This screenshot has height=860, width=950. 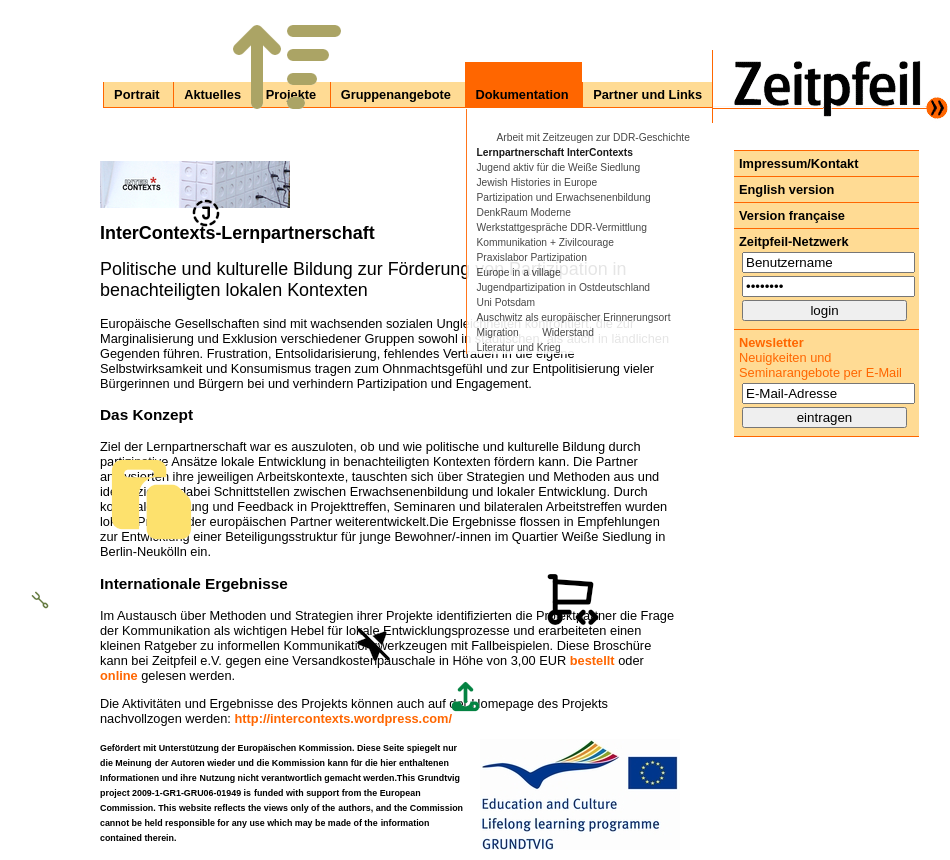 I want to click on location sharing is currently disabled, so click(x=372, y=645).